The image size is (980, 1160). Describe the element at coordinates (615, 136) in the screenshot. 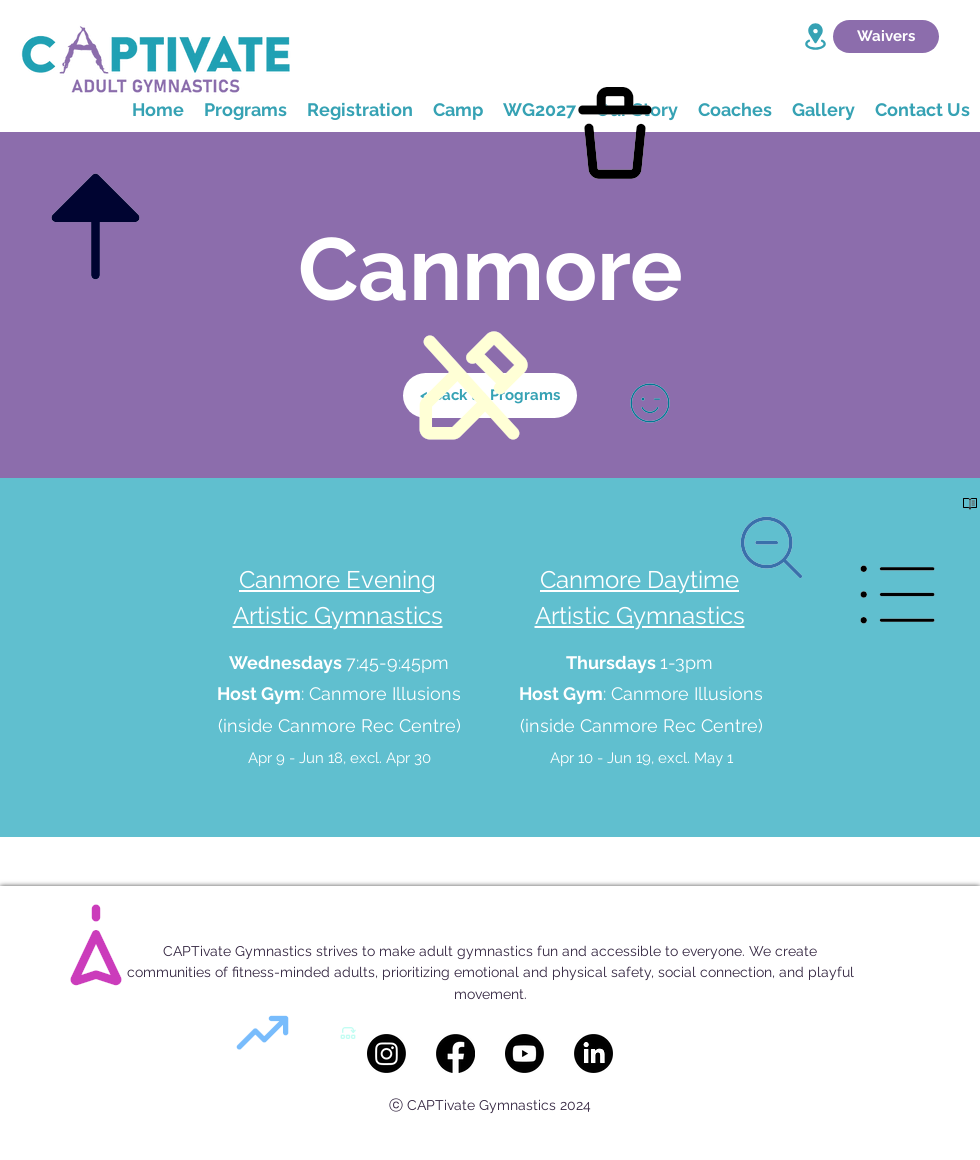

I see `delete this item` at that location.